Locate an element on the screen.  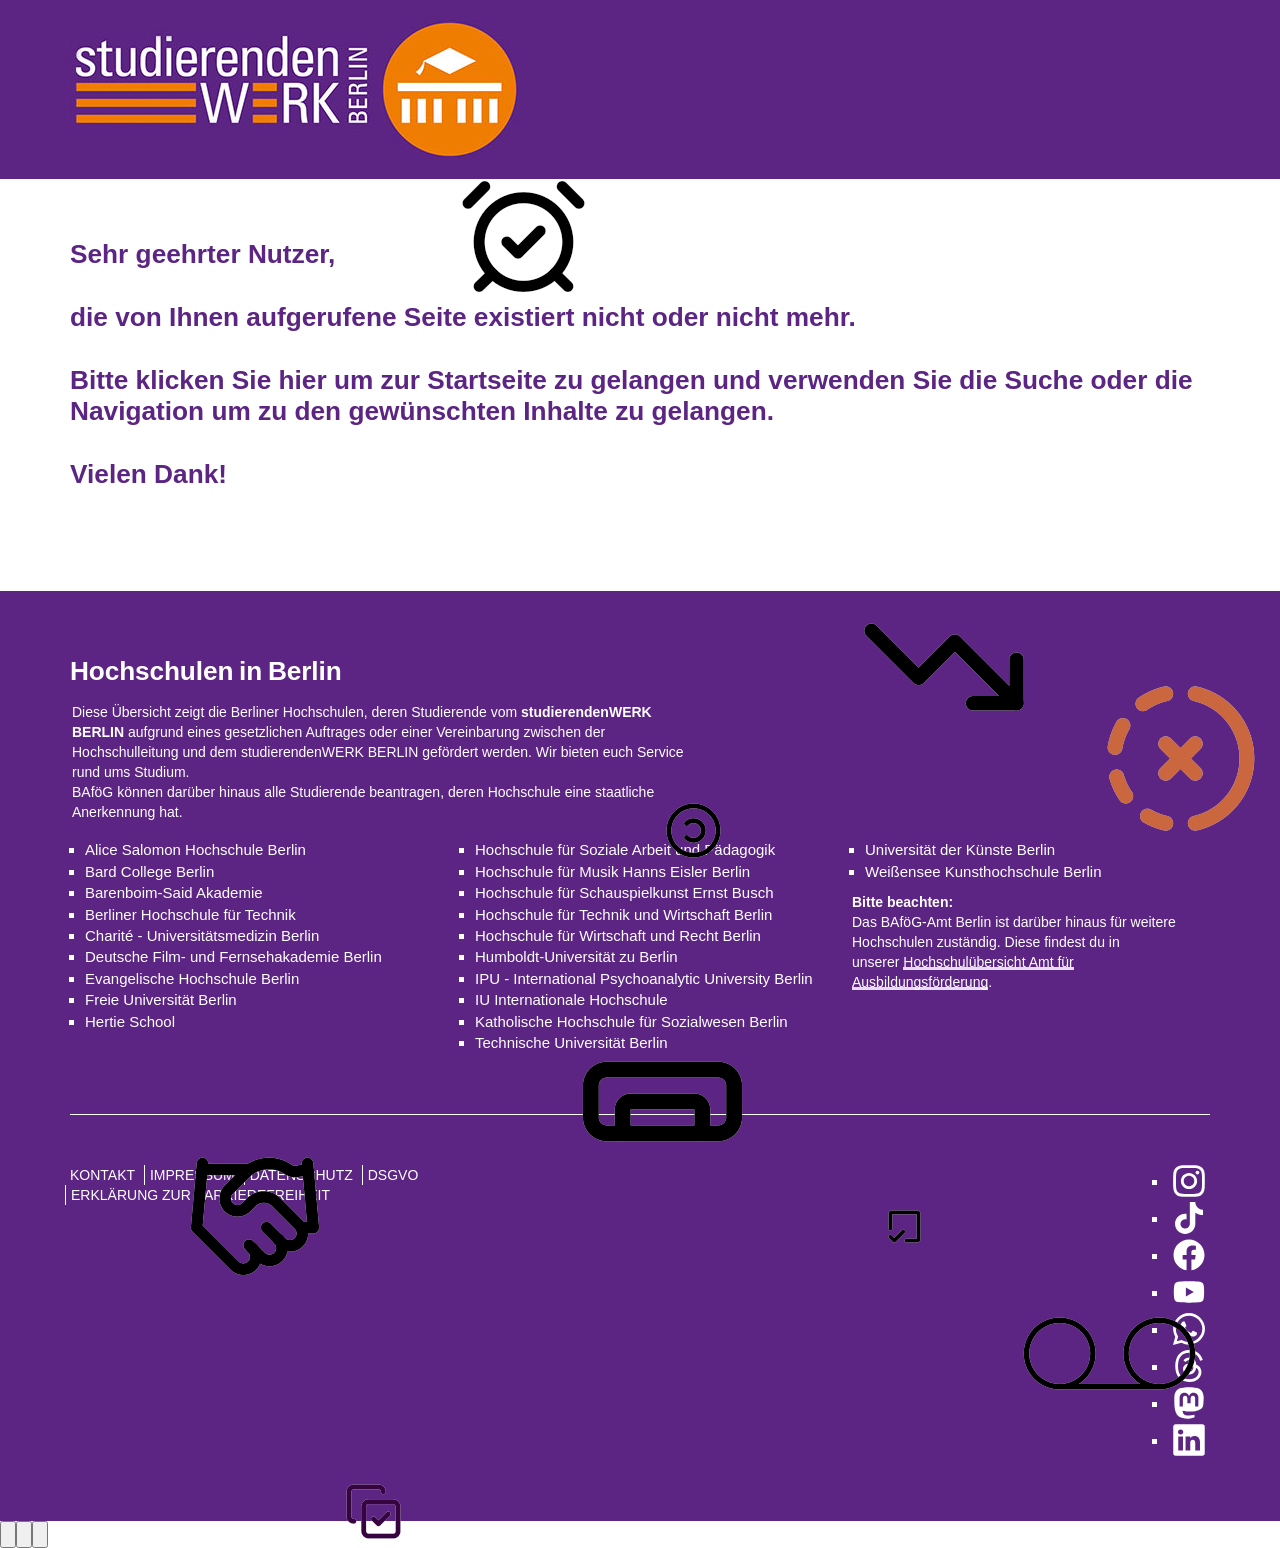
cancel or stop a process in progress is located at coordinates (1180, 758).